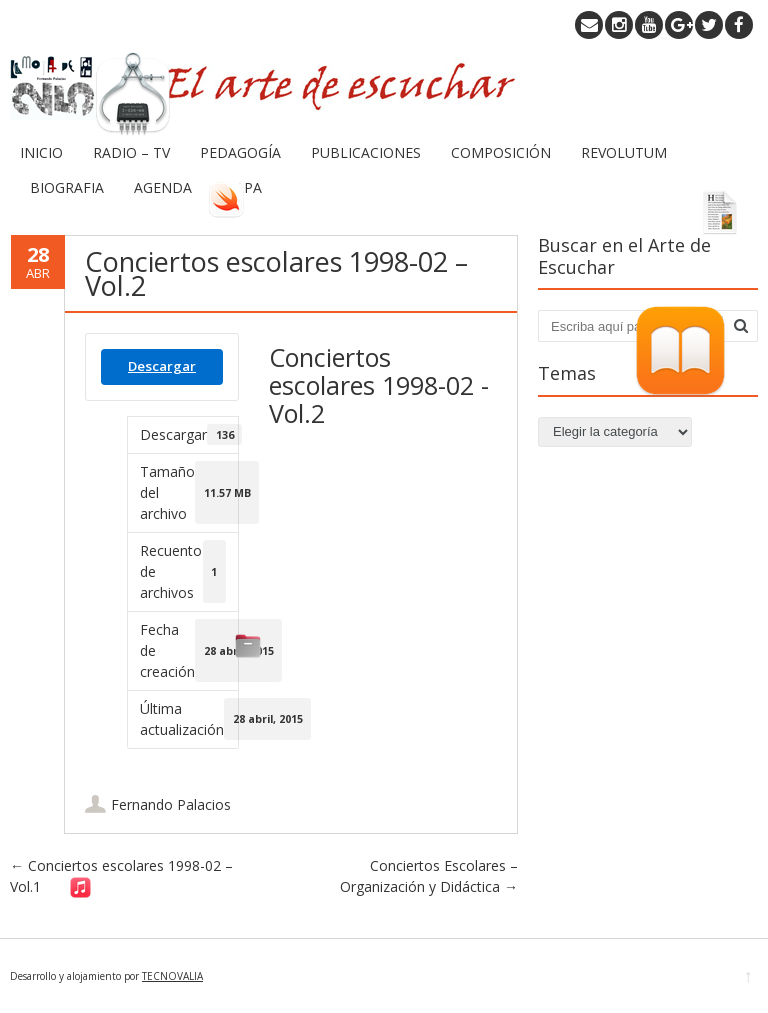 This screenshot has height=1013, width=768. Describe the element at coordinates (226, 199) in the screenshot. I see `open Swift Playgrounds app` at that location.